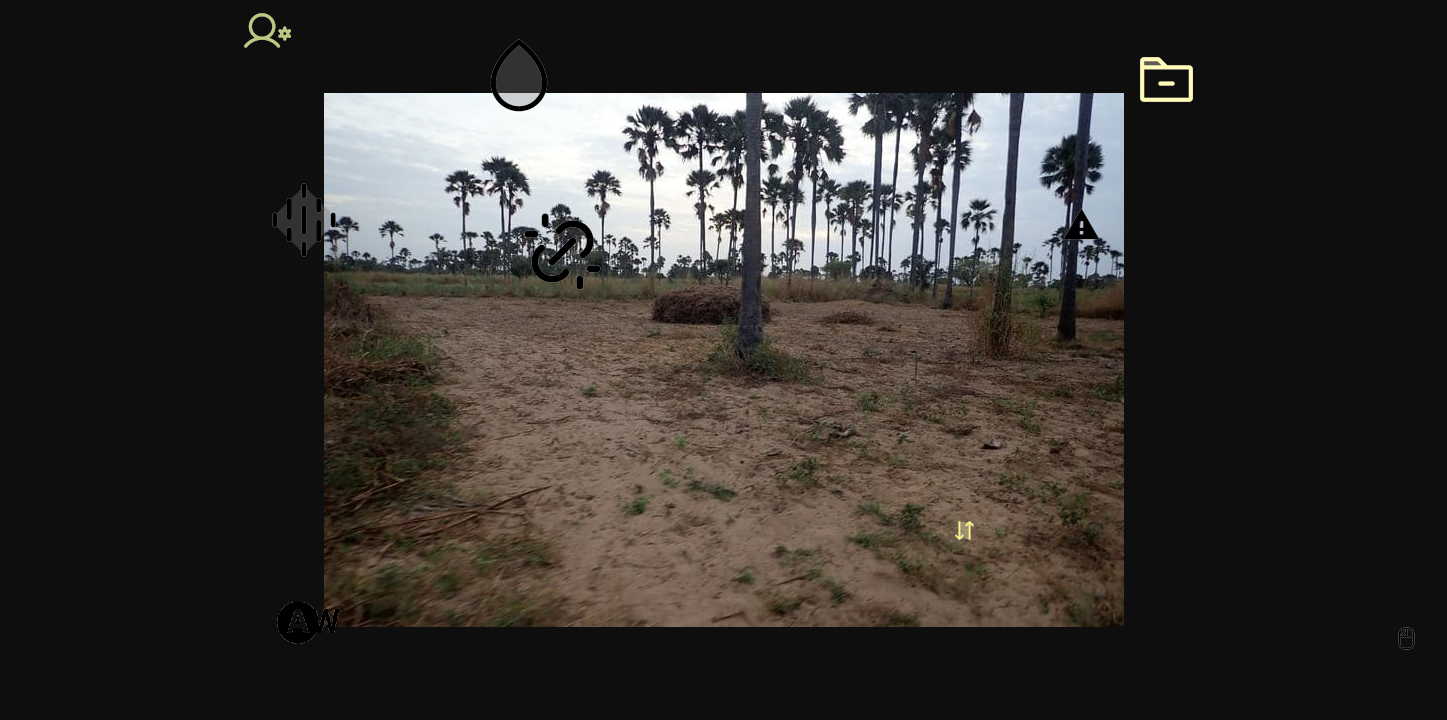 The image size is (1447, 720). What do you see at coordinates (1166, 79) in the screenshot?
I see `remove a folder from your files` at bounding box center [1166, 79].